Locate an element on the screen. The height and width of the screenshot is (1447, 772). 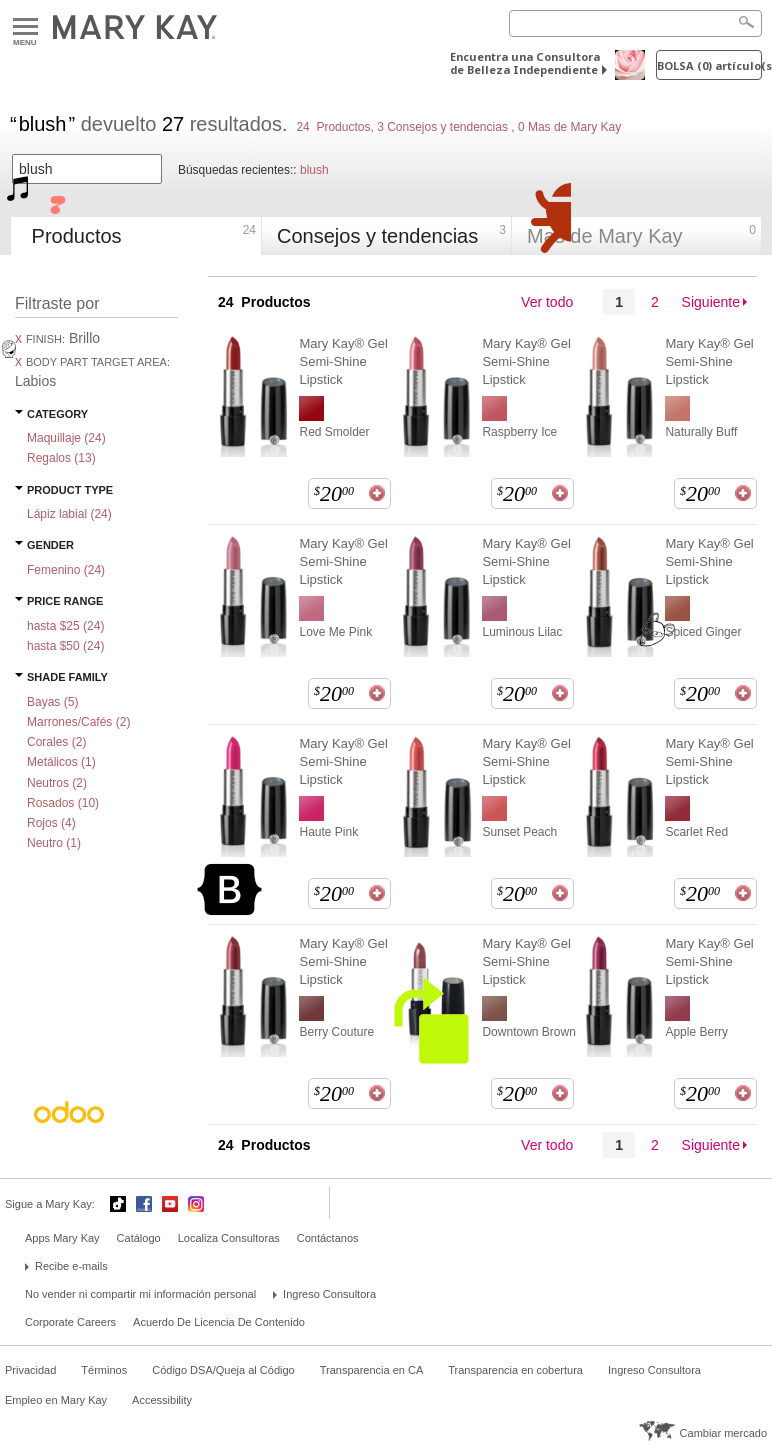
open itunes music library is located at coordinates (17, 188).